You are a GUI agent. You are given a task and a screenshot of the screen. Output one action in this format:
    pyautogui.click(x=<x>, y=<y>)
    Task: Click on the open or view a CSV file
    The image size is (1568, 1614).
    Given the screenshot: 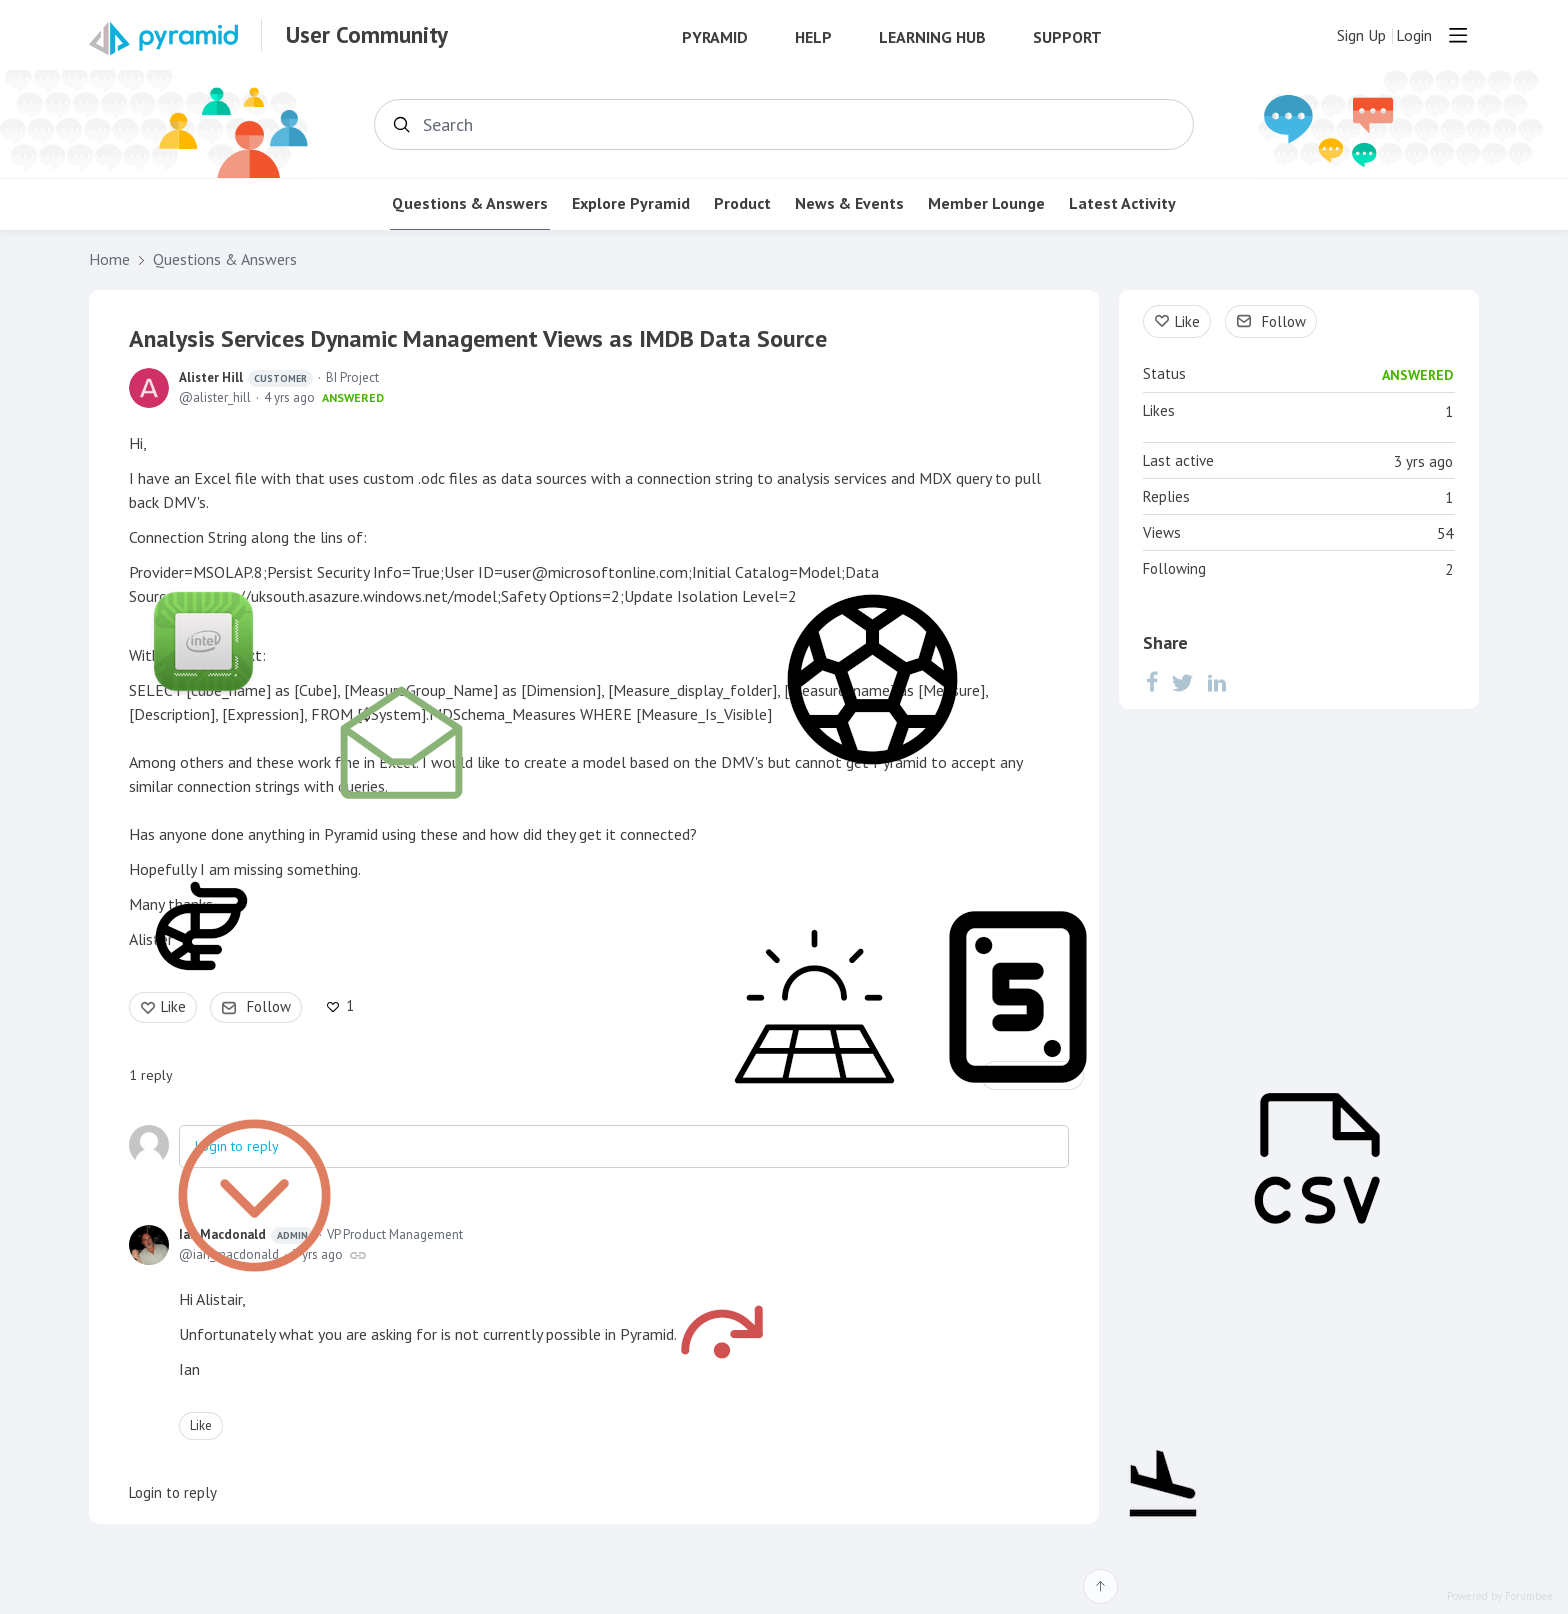 What is the action you would take?
    pyautogui.click(x=1320, y=1164)
    